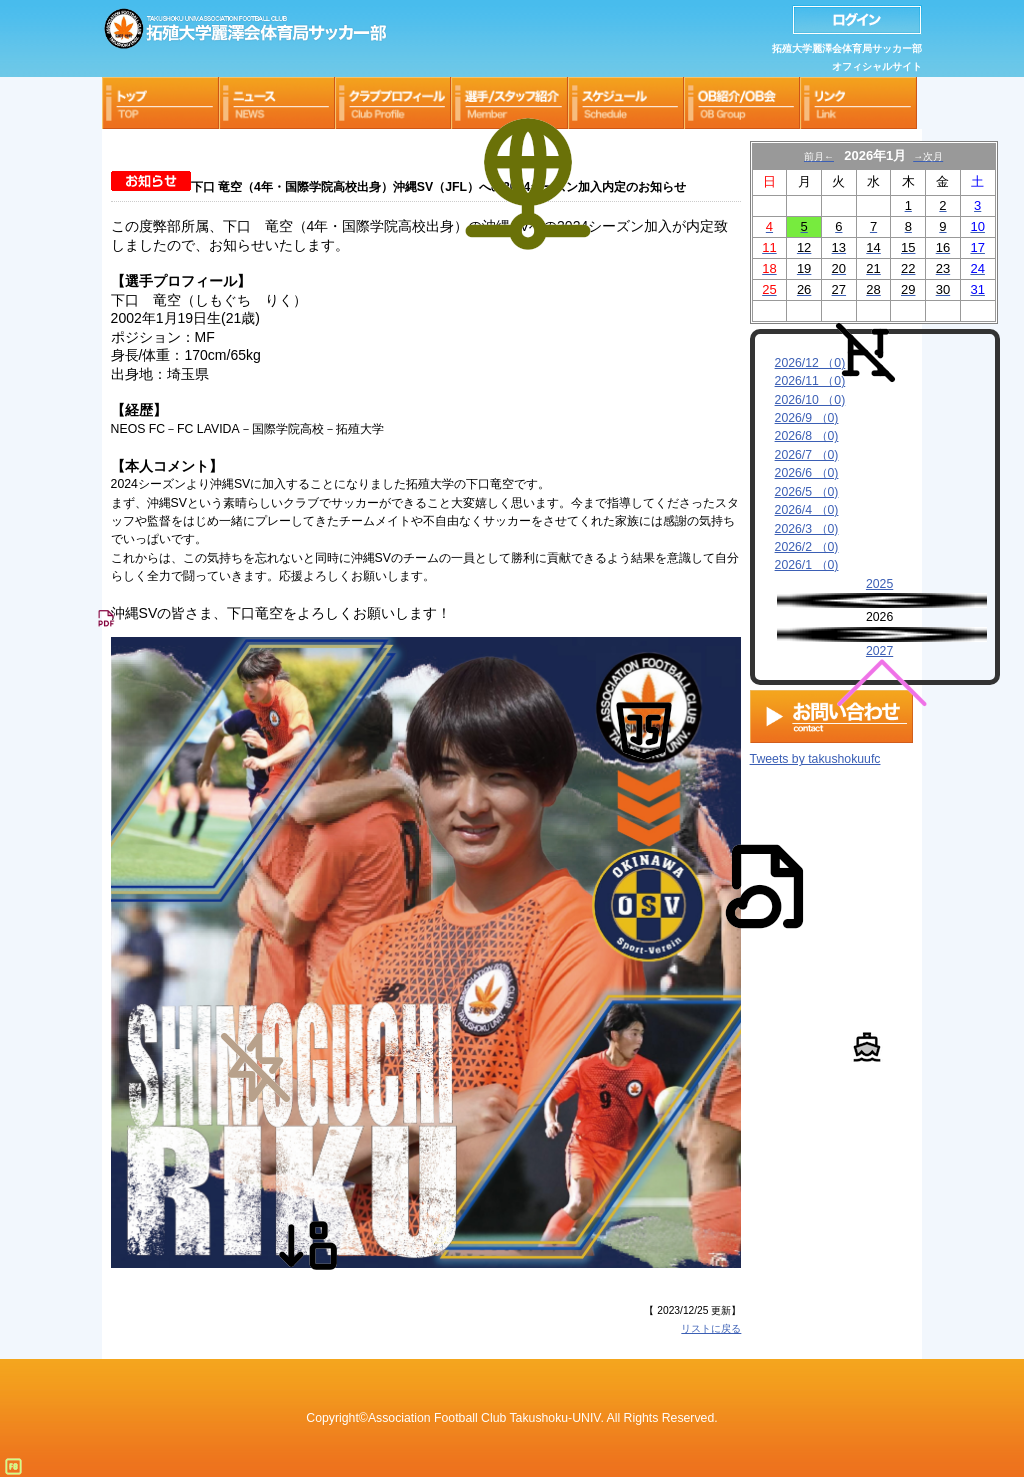 This screenshot has width=1024, height=1477. What do you see at coordinates (644, 730) in the screenshot?
I see `indicates javascript code or file type` at bounding box center [644, 730].